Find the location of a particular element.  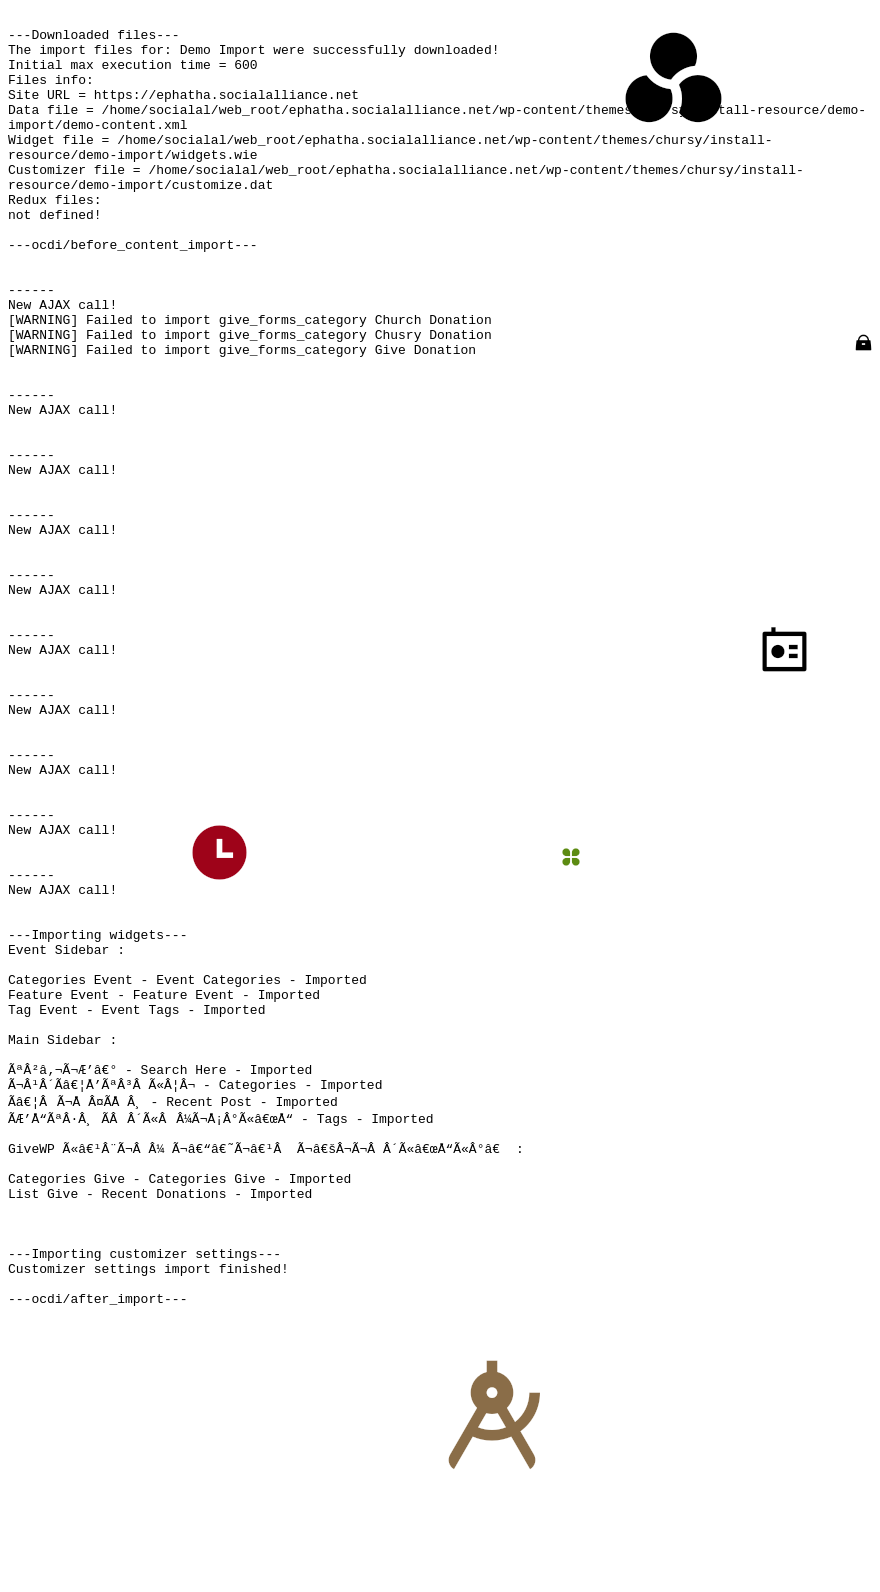

access precision drawing or design tools is located at coordinates (492, 1414).